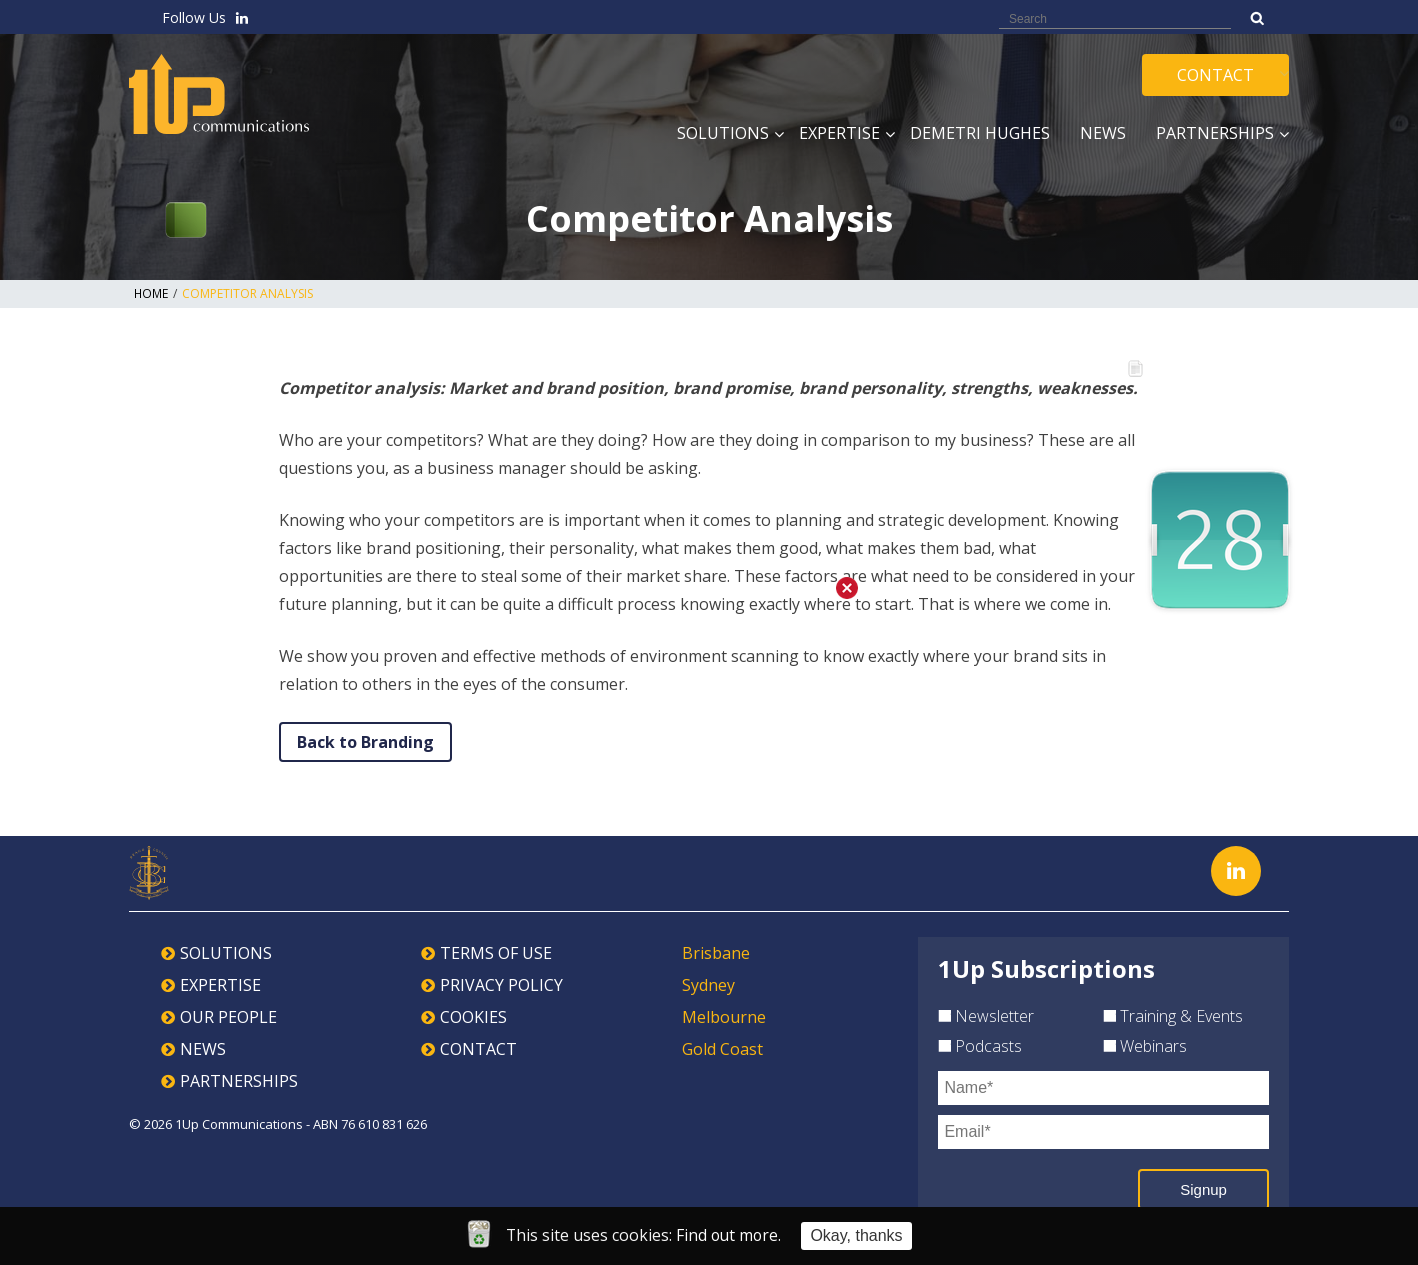 The height and width of the screenshot is (1265, 1418). Describe the element at coordinates (1220, 540) in the screenshot. I see `open the calendar app` at that location.